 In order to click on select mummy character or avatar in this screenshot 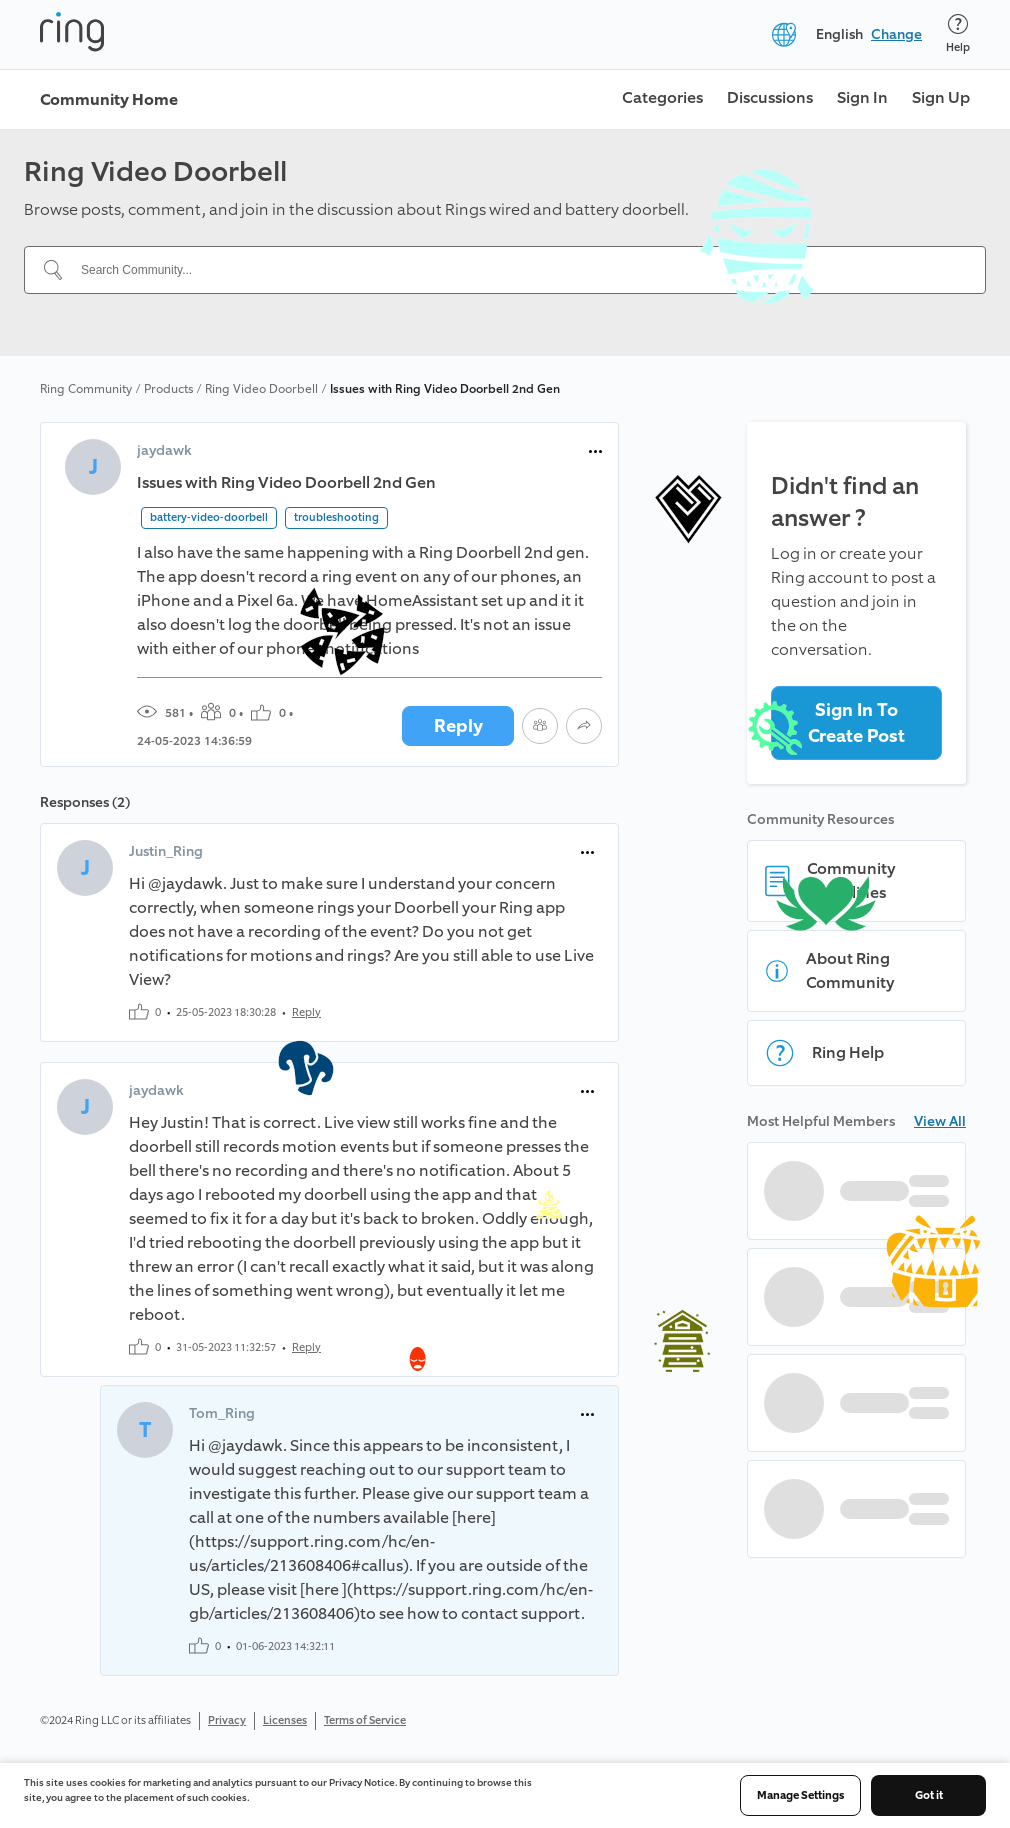, I will do `click(763, 236)`.